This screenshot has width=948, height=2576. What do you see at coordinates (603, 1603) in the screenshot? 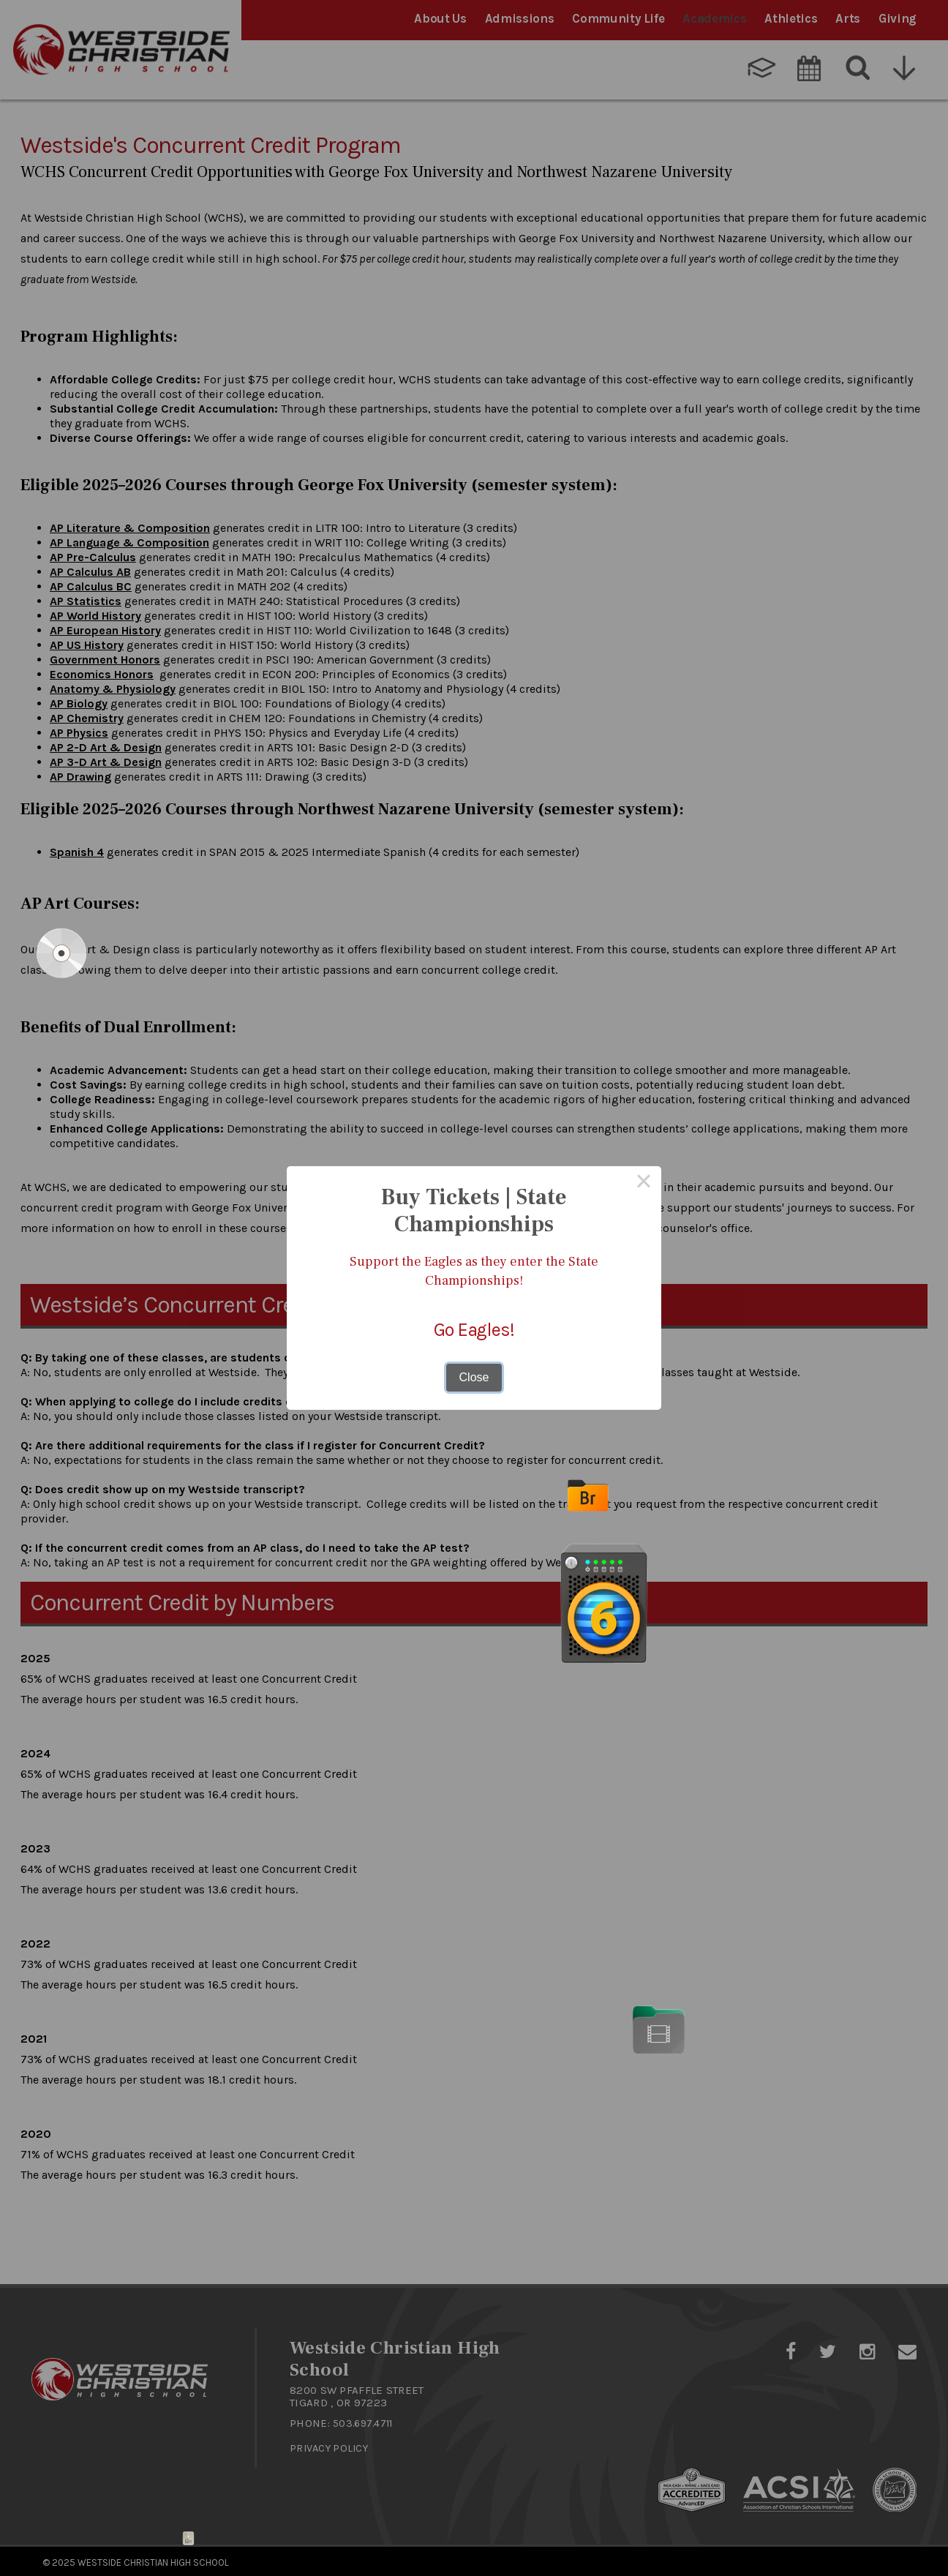
I see `access RAID 6 storage configuration` at bounding box center [603, 1603].